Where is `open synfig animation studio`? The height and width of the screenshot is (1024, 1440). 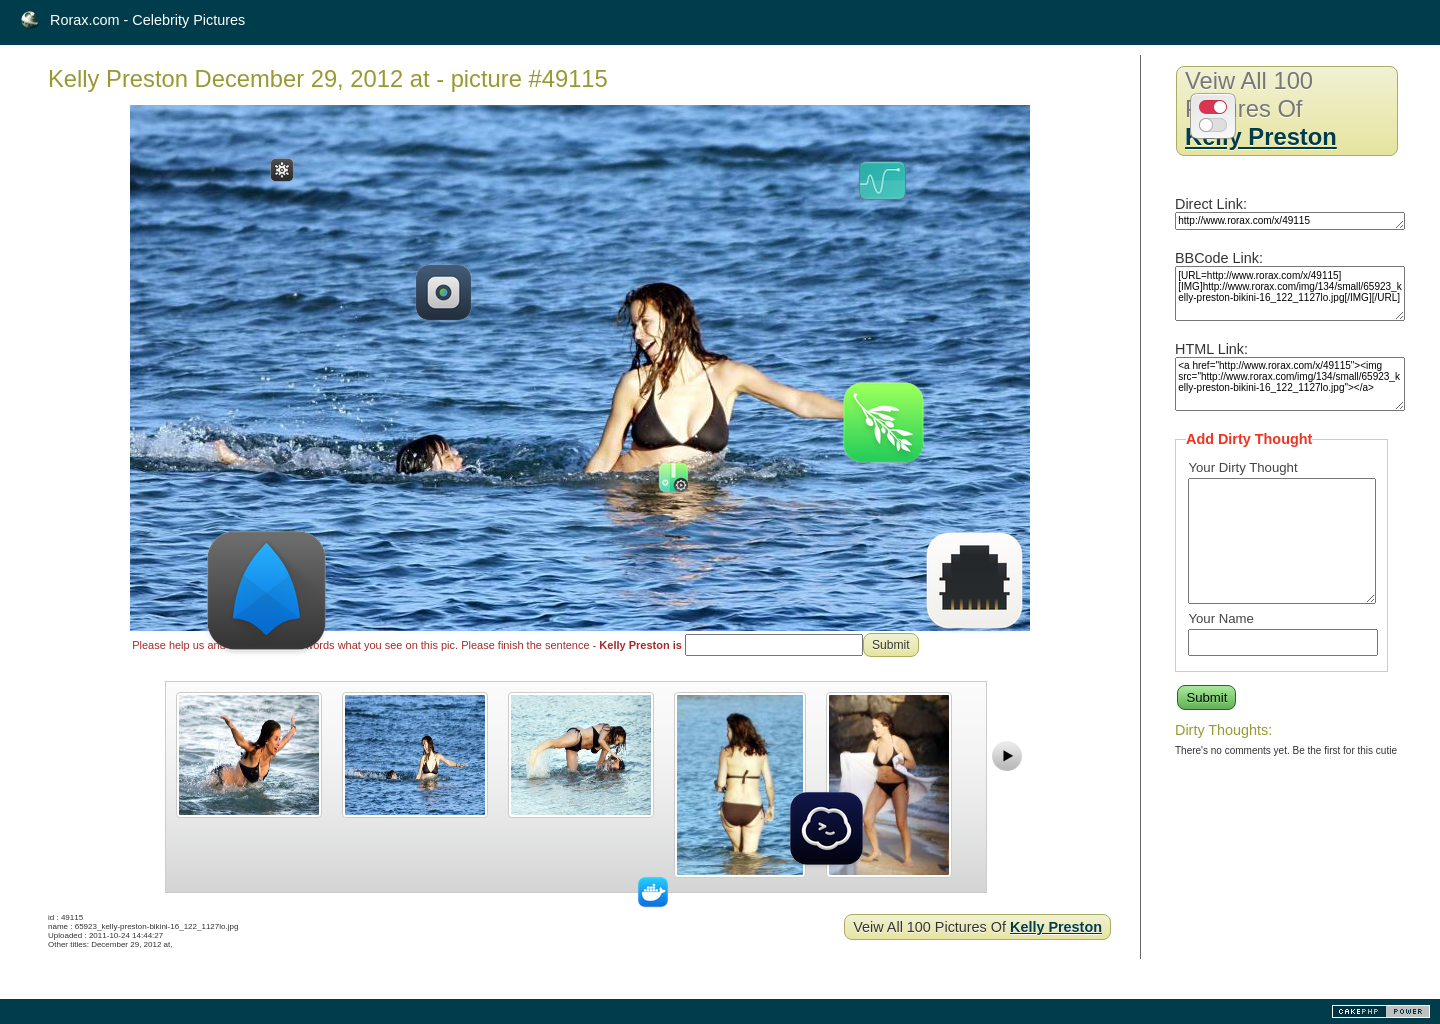
open synfig animation studio is located at coordinates (266, 590).